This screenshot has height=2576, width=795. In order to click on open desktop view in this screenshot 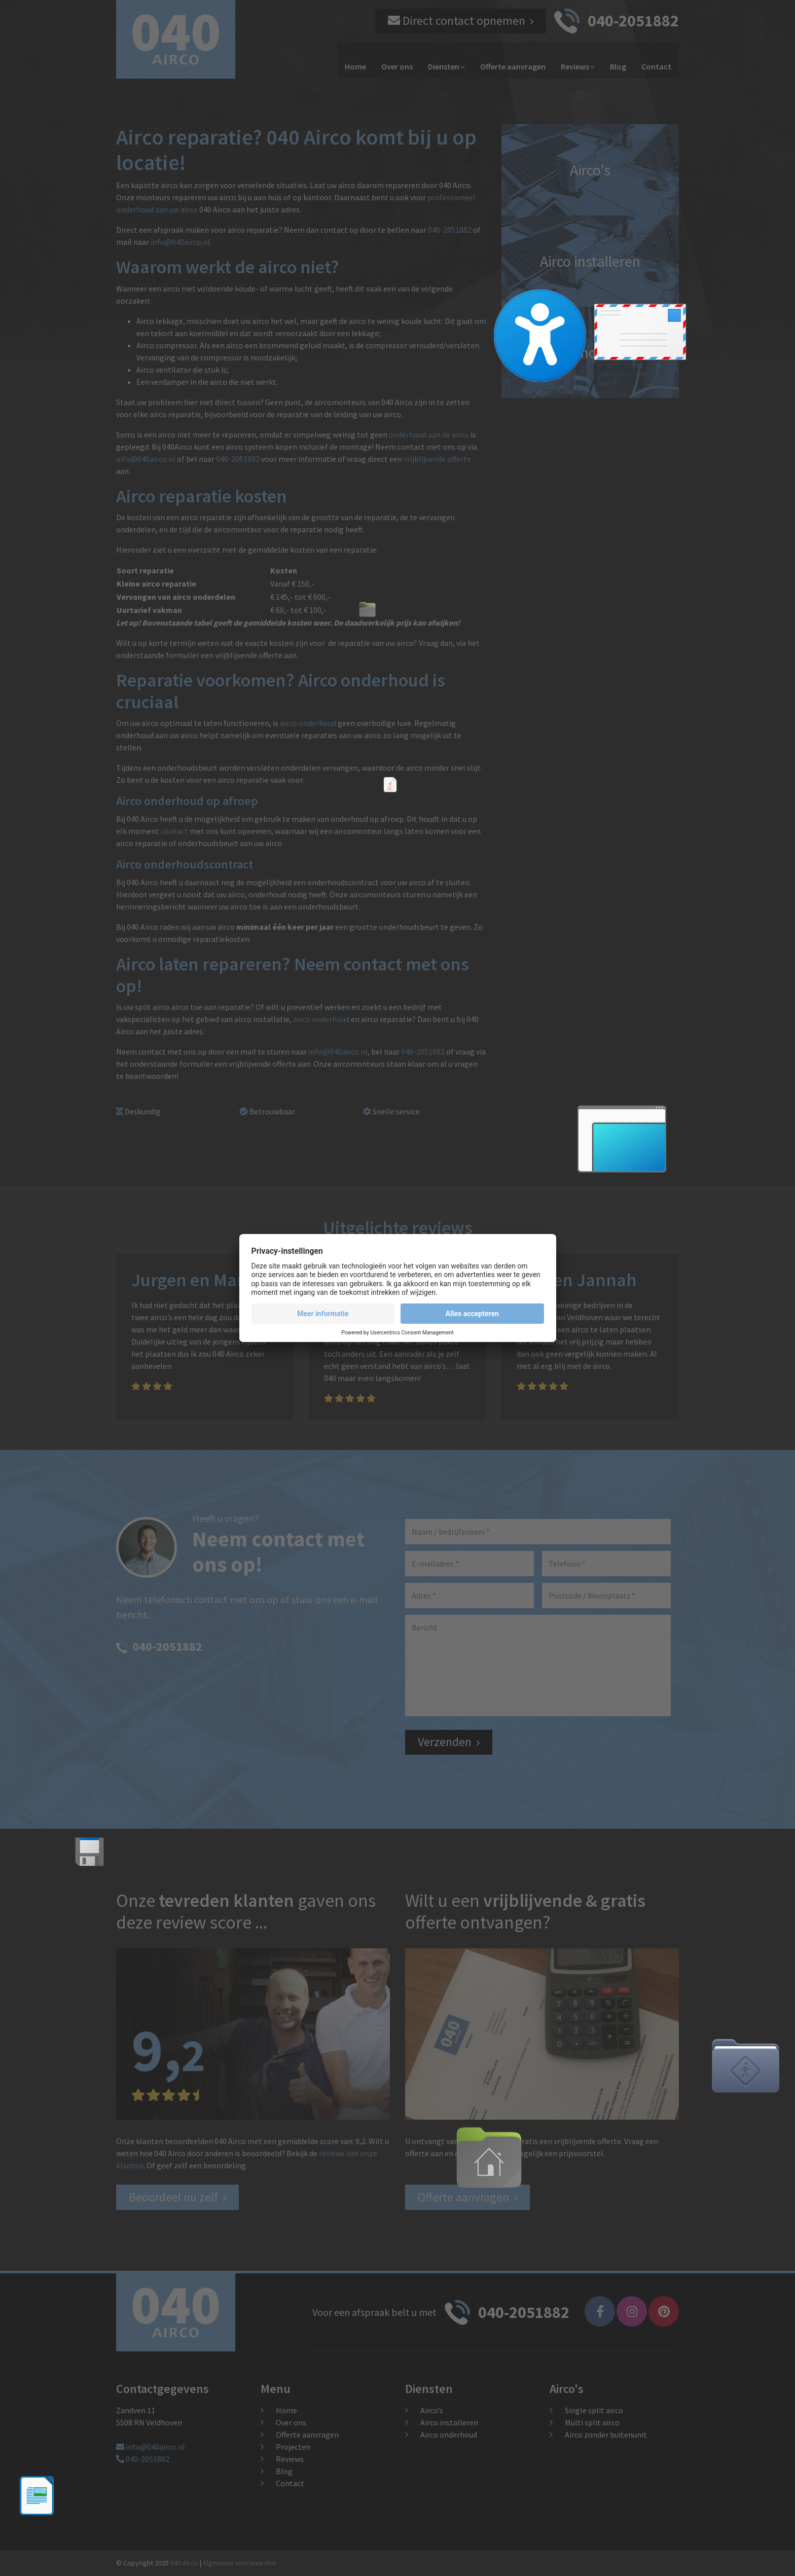, I will do `click(622, 1139)`.